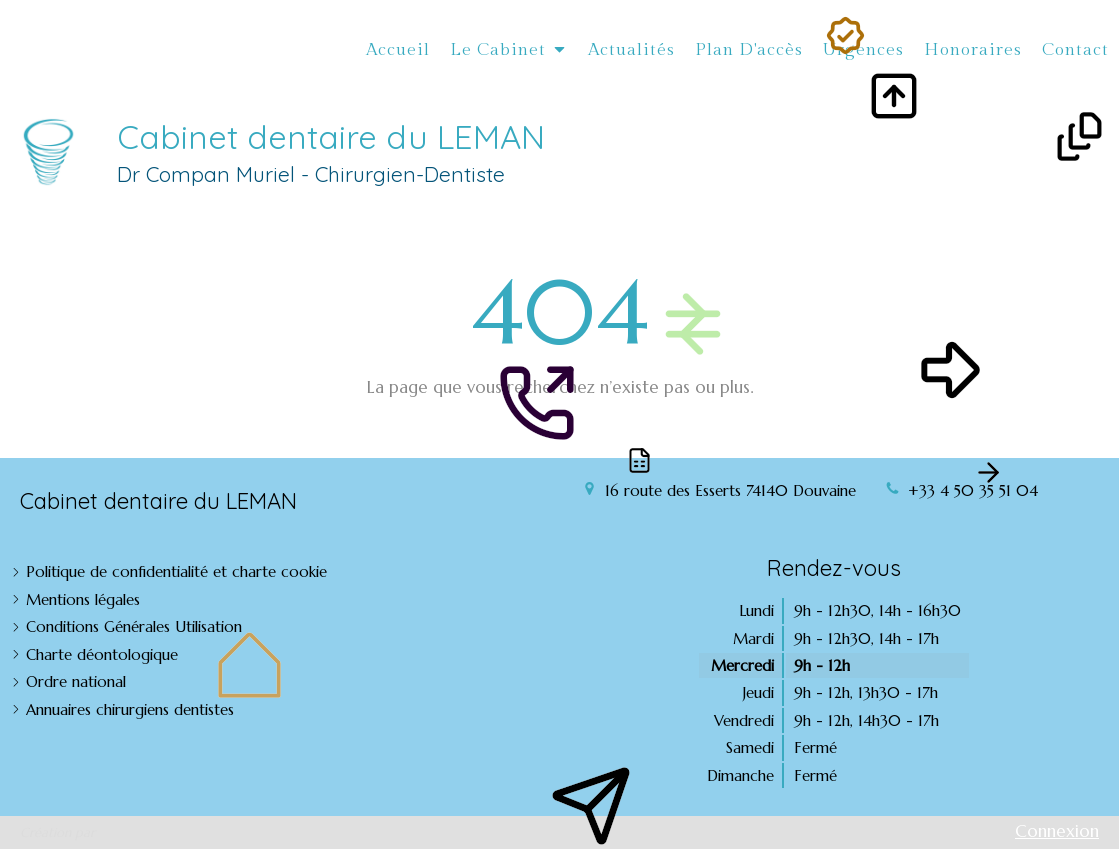 The image size is (1119, 849). Describe the element at coordinates (949, 370) in the screenshot. I see `navigate to the next item or step` at that location.